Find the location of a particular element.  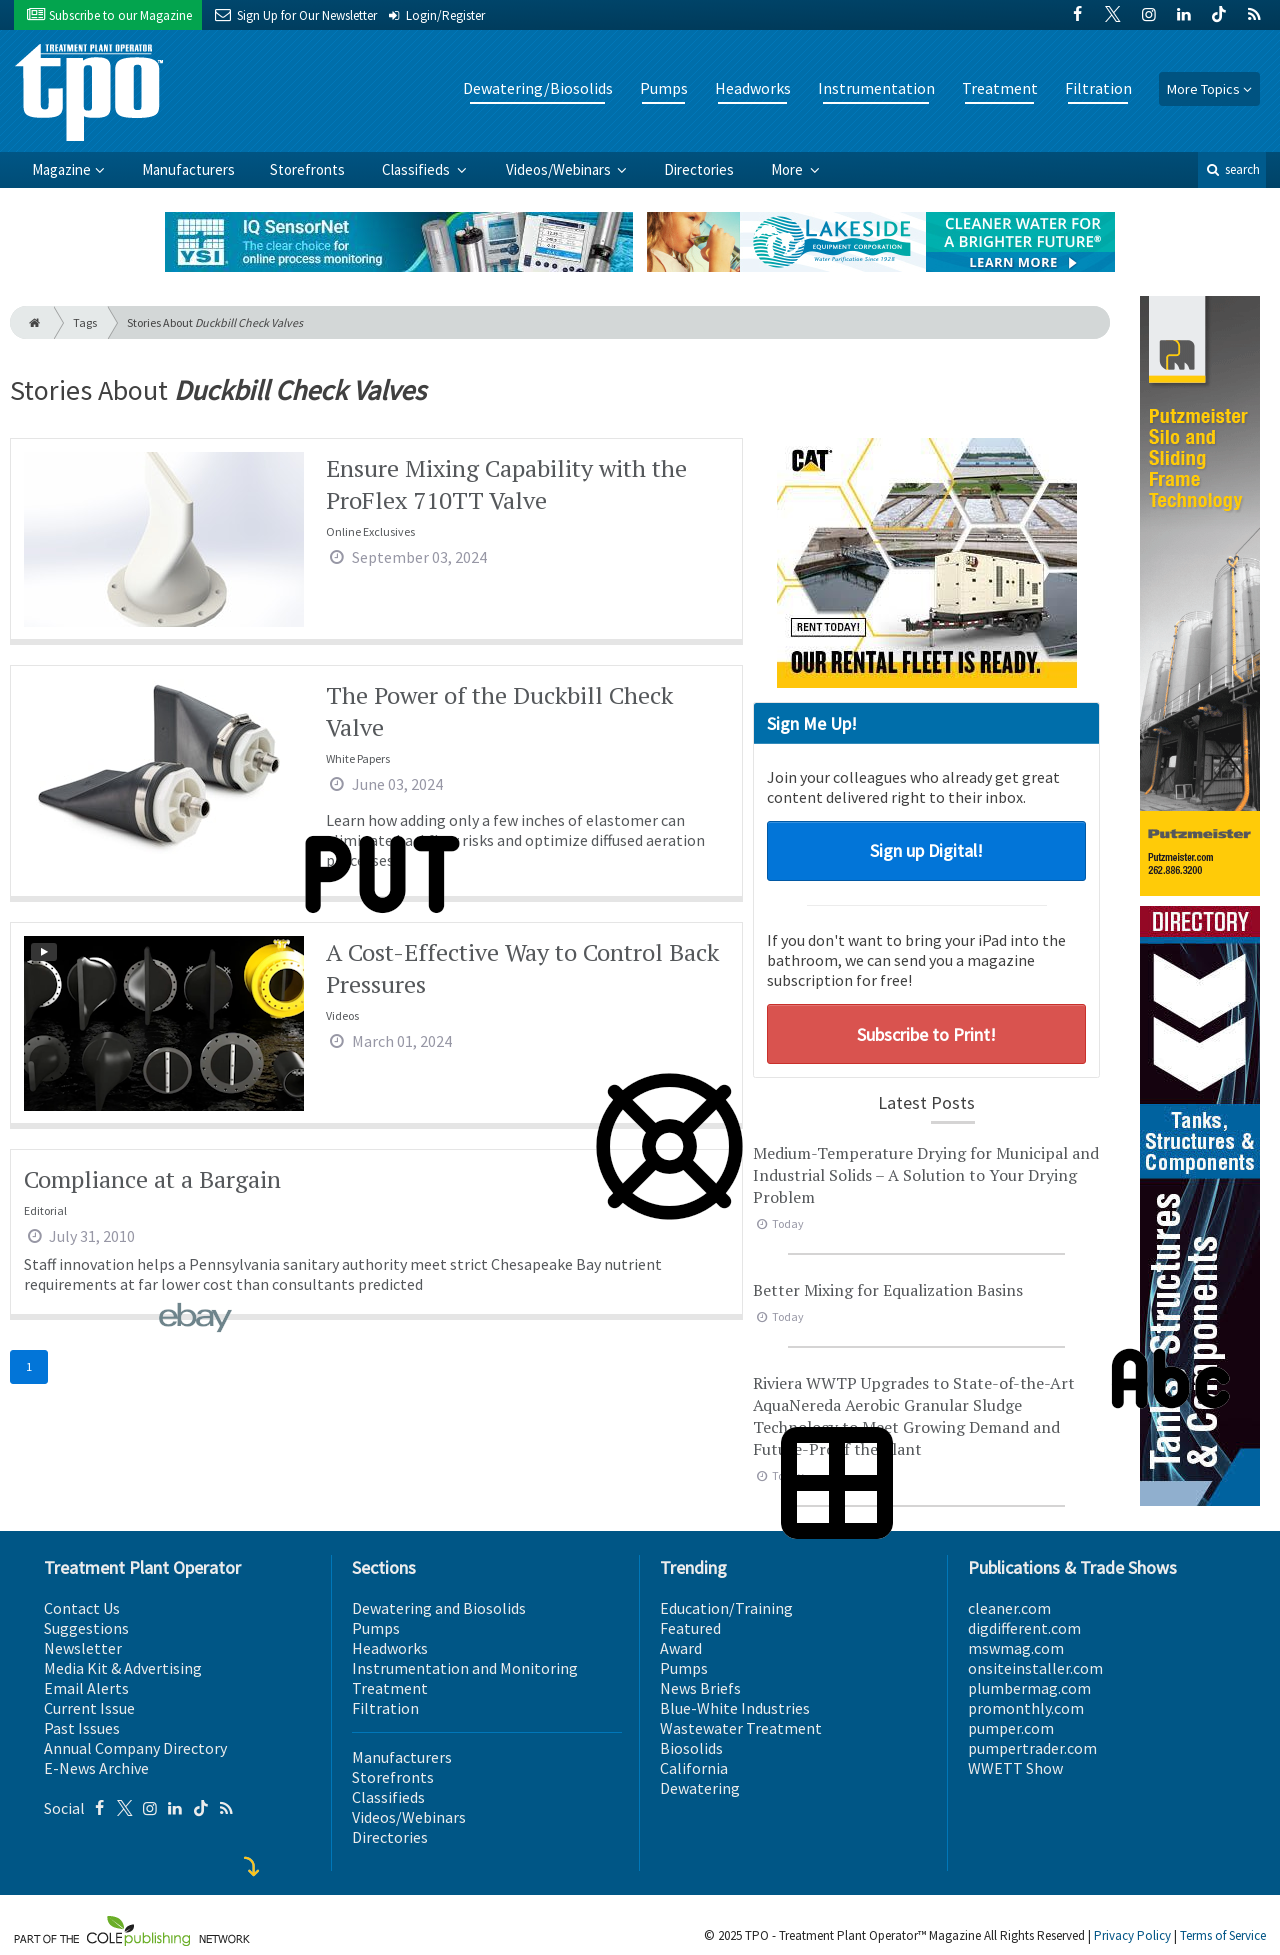

apply borders to all cells in a table is located at coordinates (837, 1483).